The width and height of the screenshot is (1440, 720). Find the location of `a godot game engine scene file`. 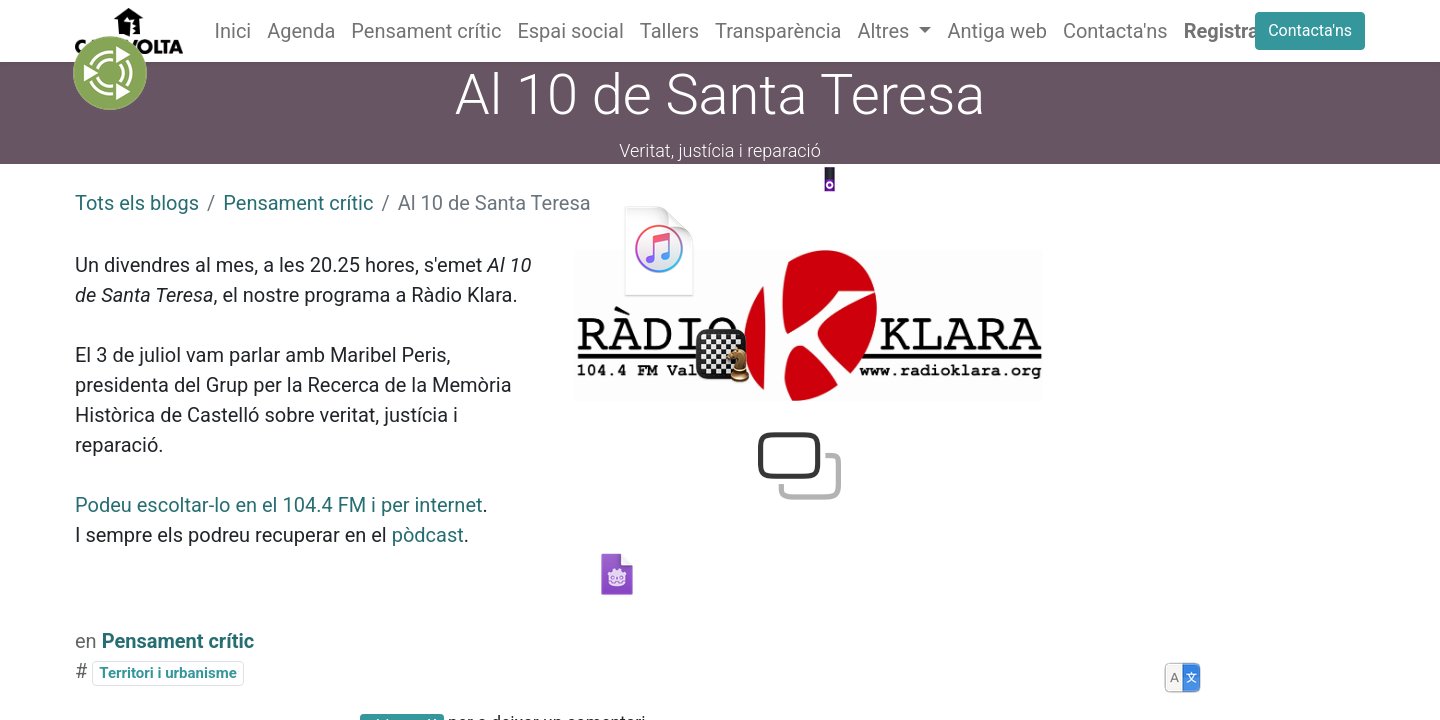

a godot game engine scene file is located at coordinates (617, 575).